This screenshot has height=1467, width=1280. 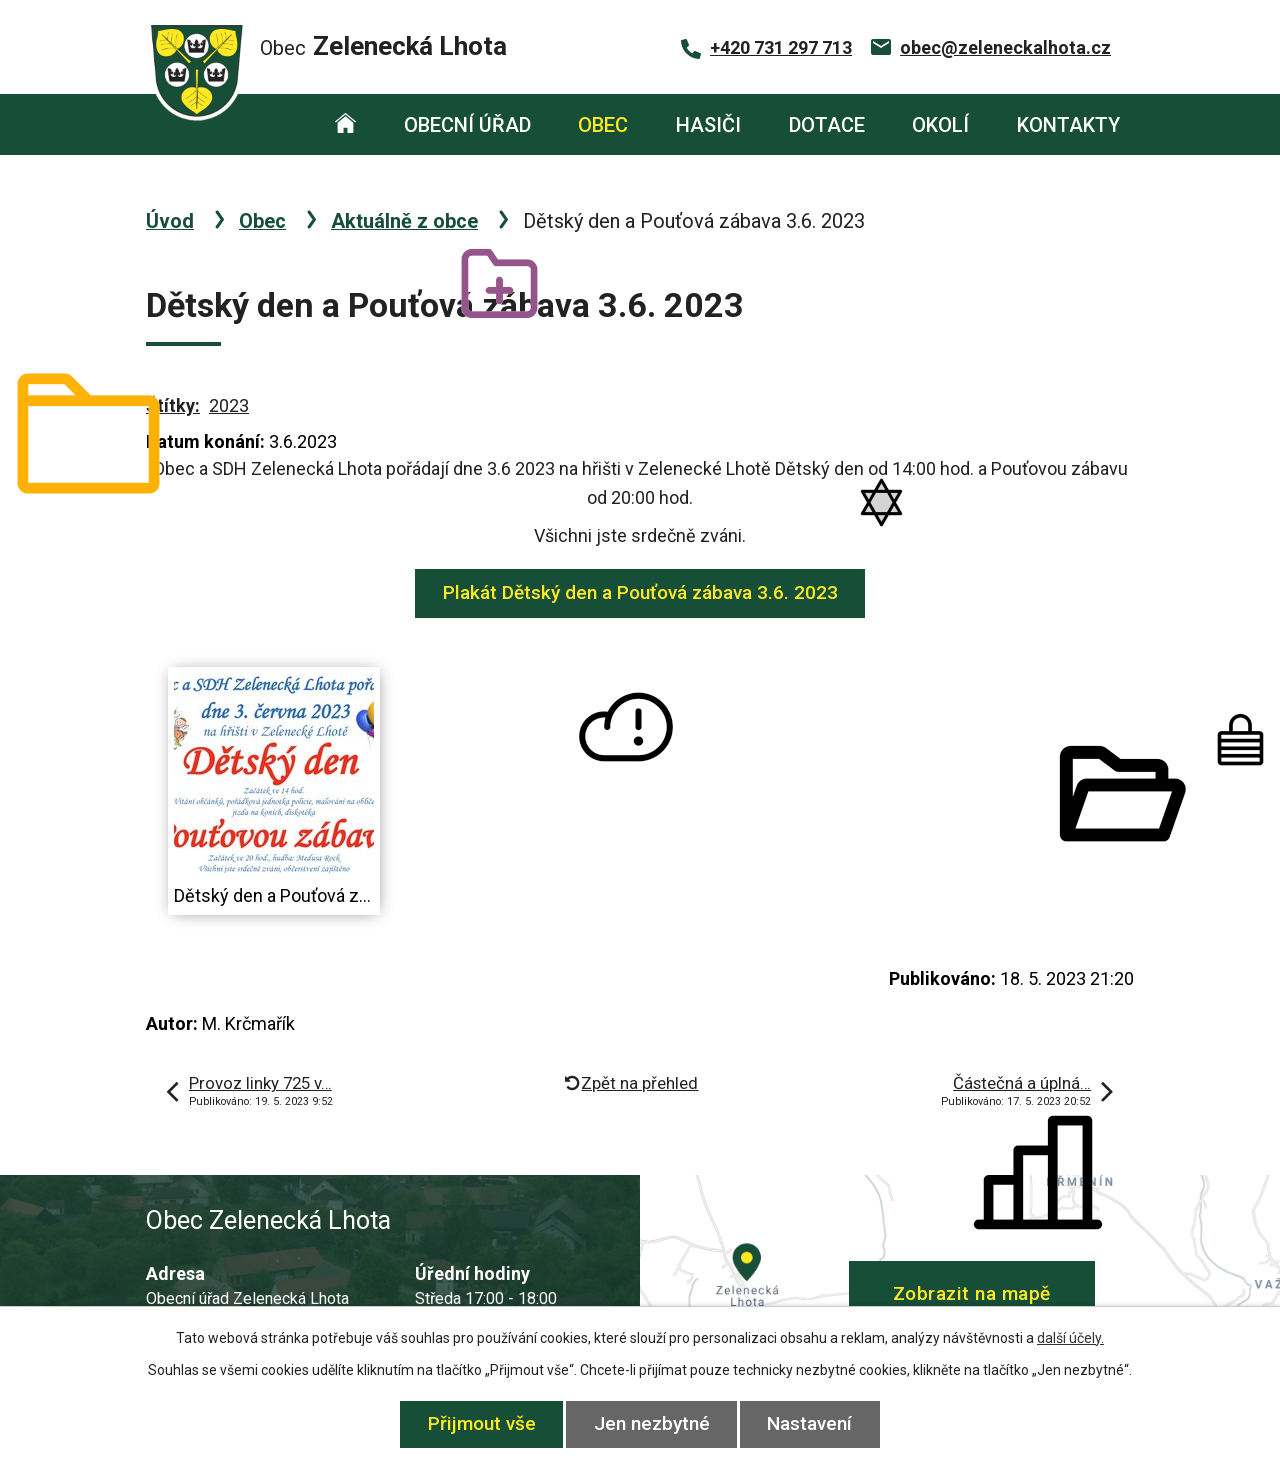 What do you see at coordinates (499, 283) in the screenshot?
I see `create a new folder` at bounding box center [499, 283].